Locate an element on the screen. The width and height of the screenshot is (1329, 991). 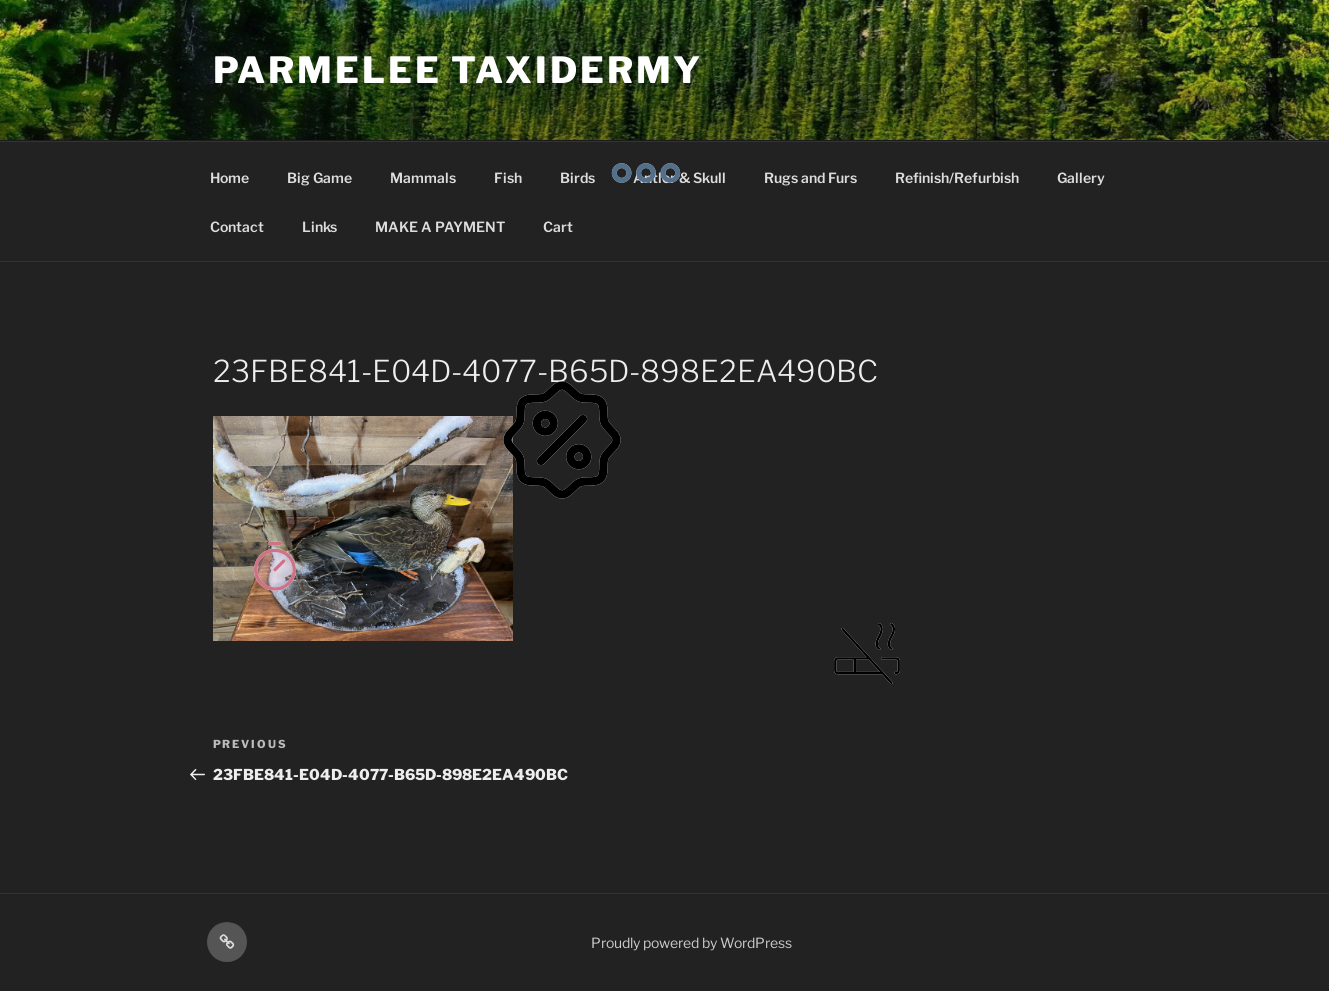
open more options menu is located at coordinates (646, 173).